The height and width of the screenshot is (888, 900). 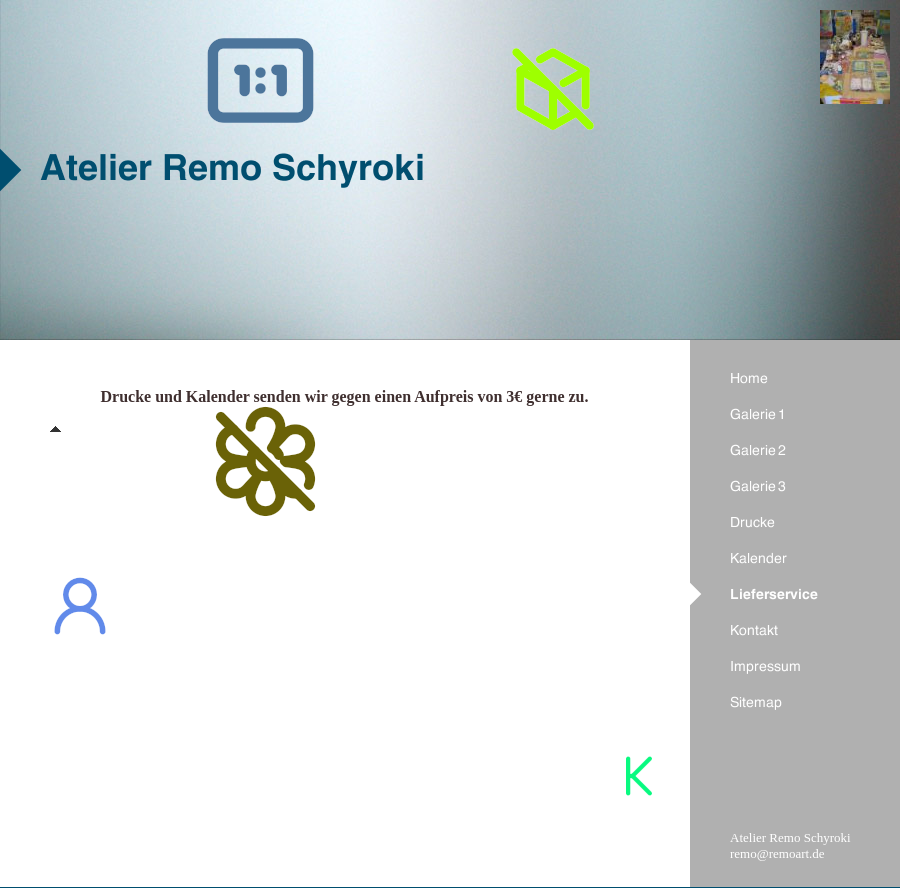 I want to click on package or shipment unavailable, so click(x=553, y=89).